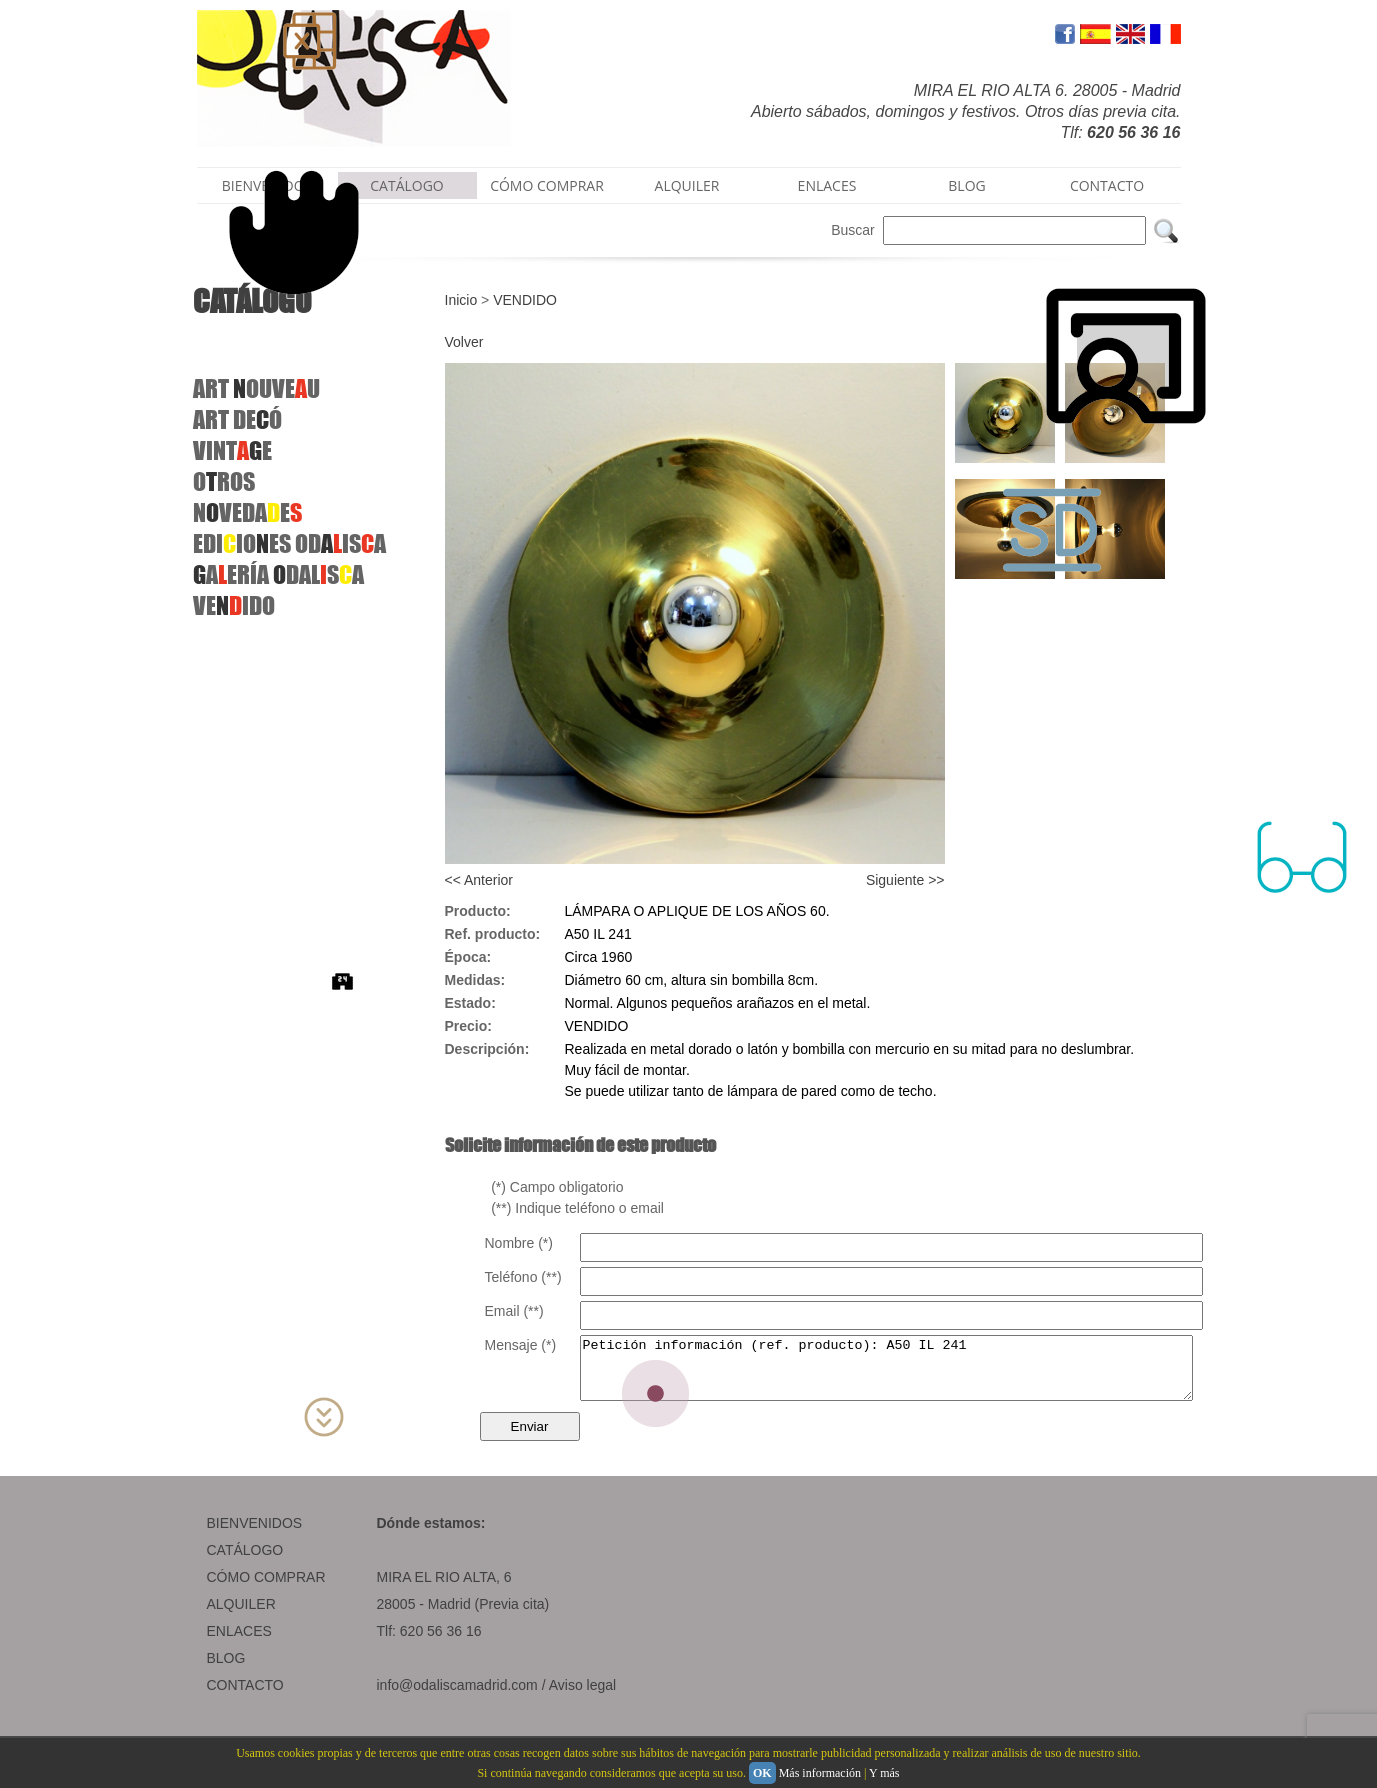  Describe the element at coordinates (655, 1393) in the screenshot. I see `indicates an unread notification or new item` at that location.